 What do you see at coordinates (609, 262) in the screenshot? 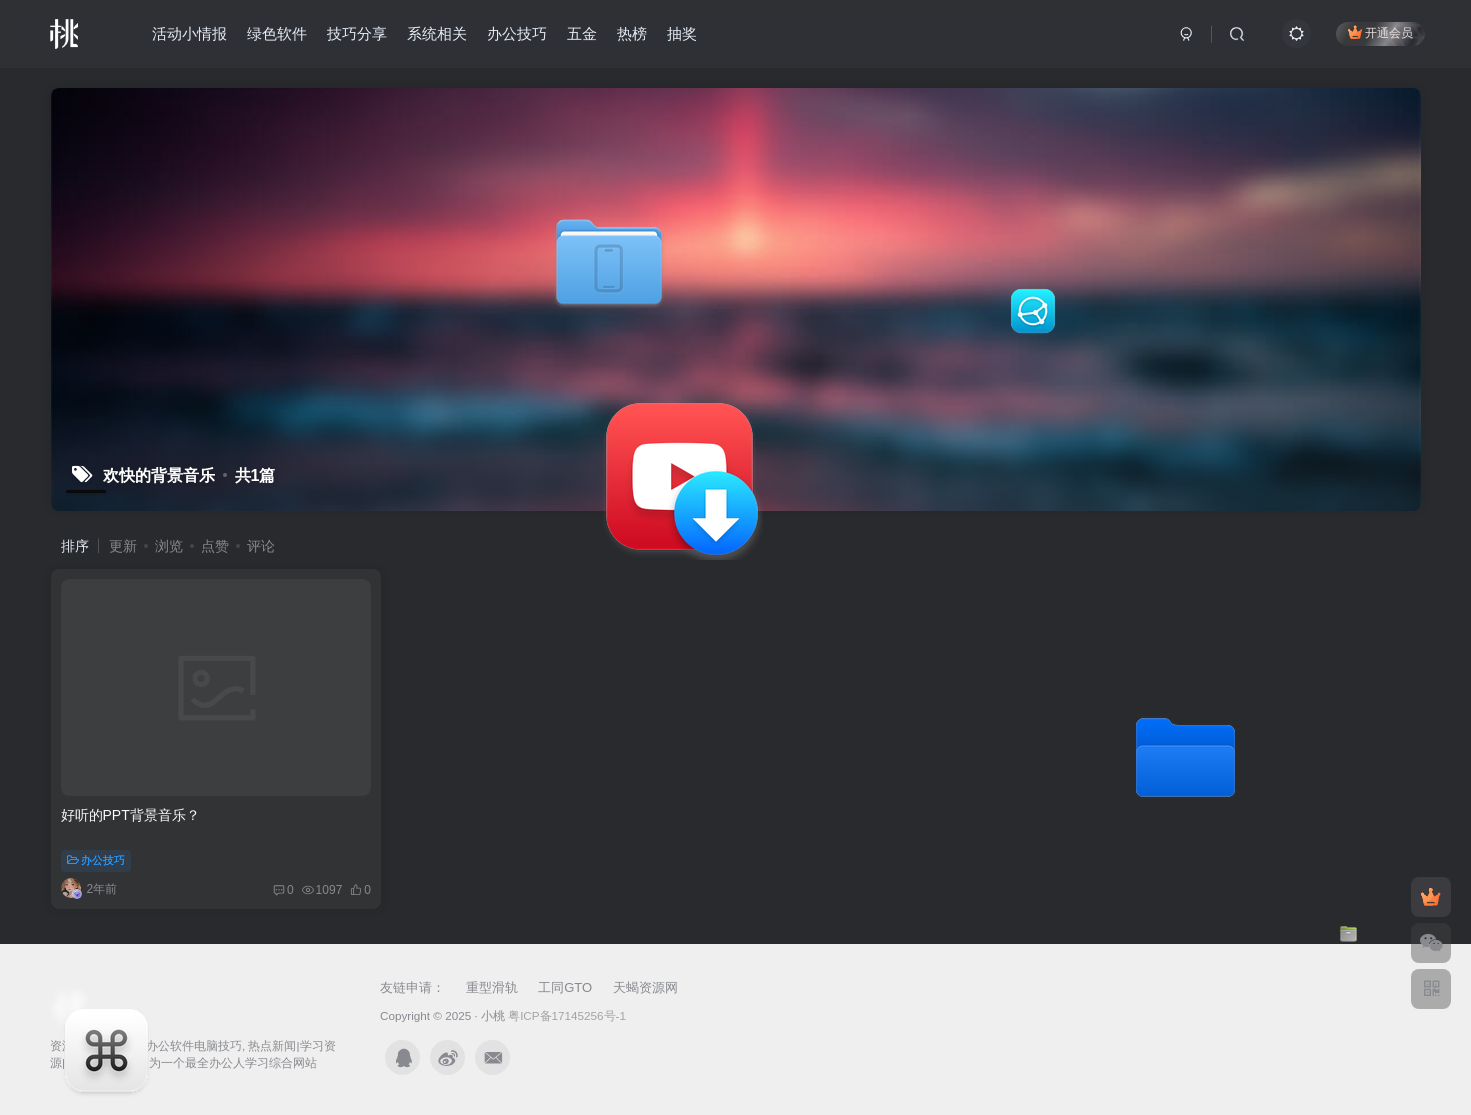
I see `open folder containing iPhone backups or synced content` at bounding box center [609, 262].